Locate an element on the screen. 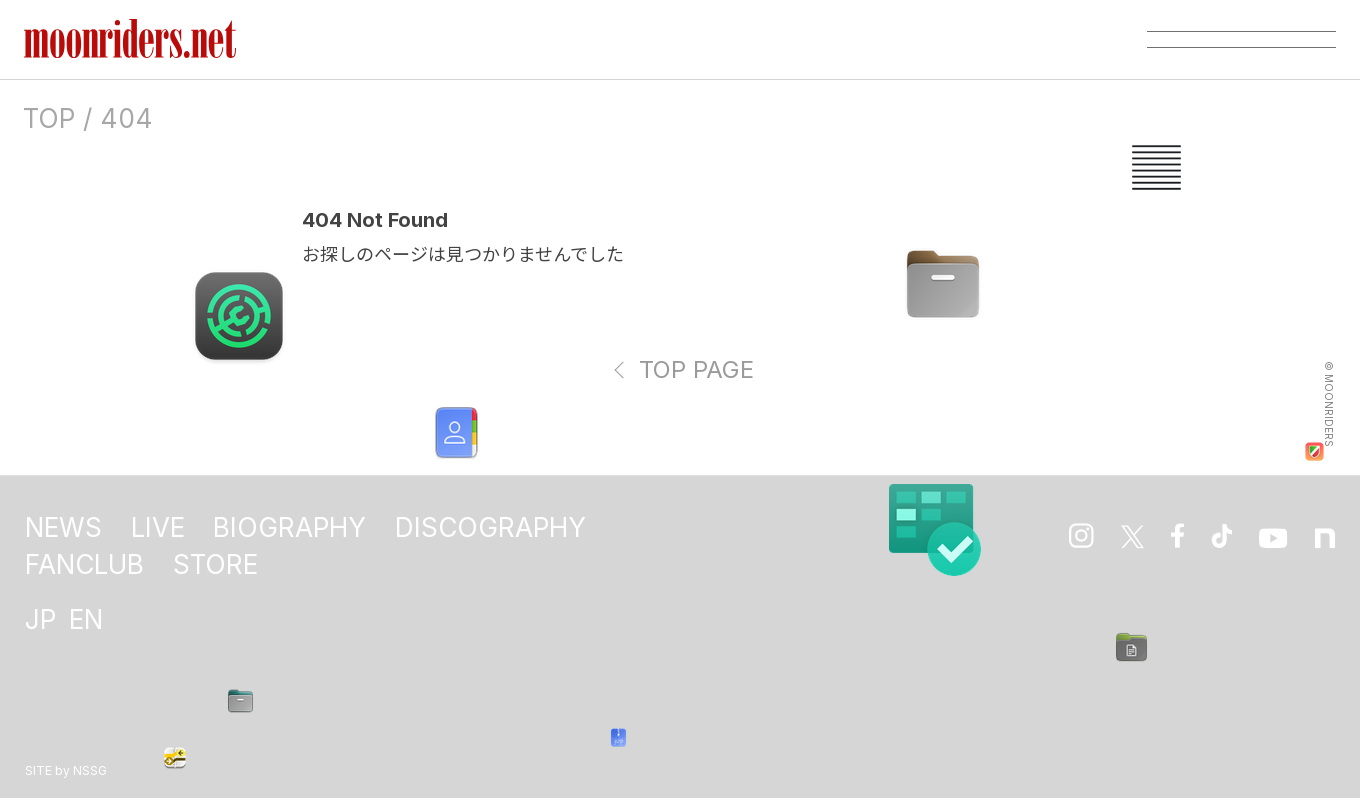  justify text to fill both margins is located at coordinates (1156, 168).